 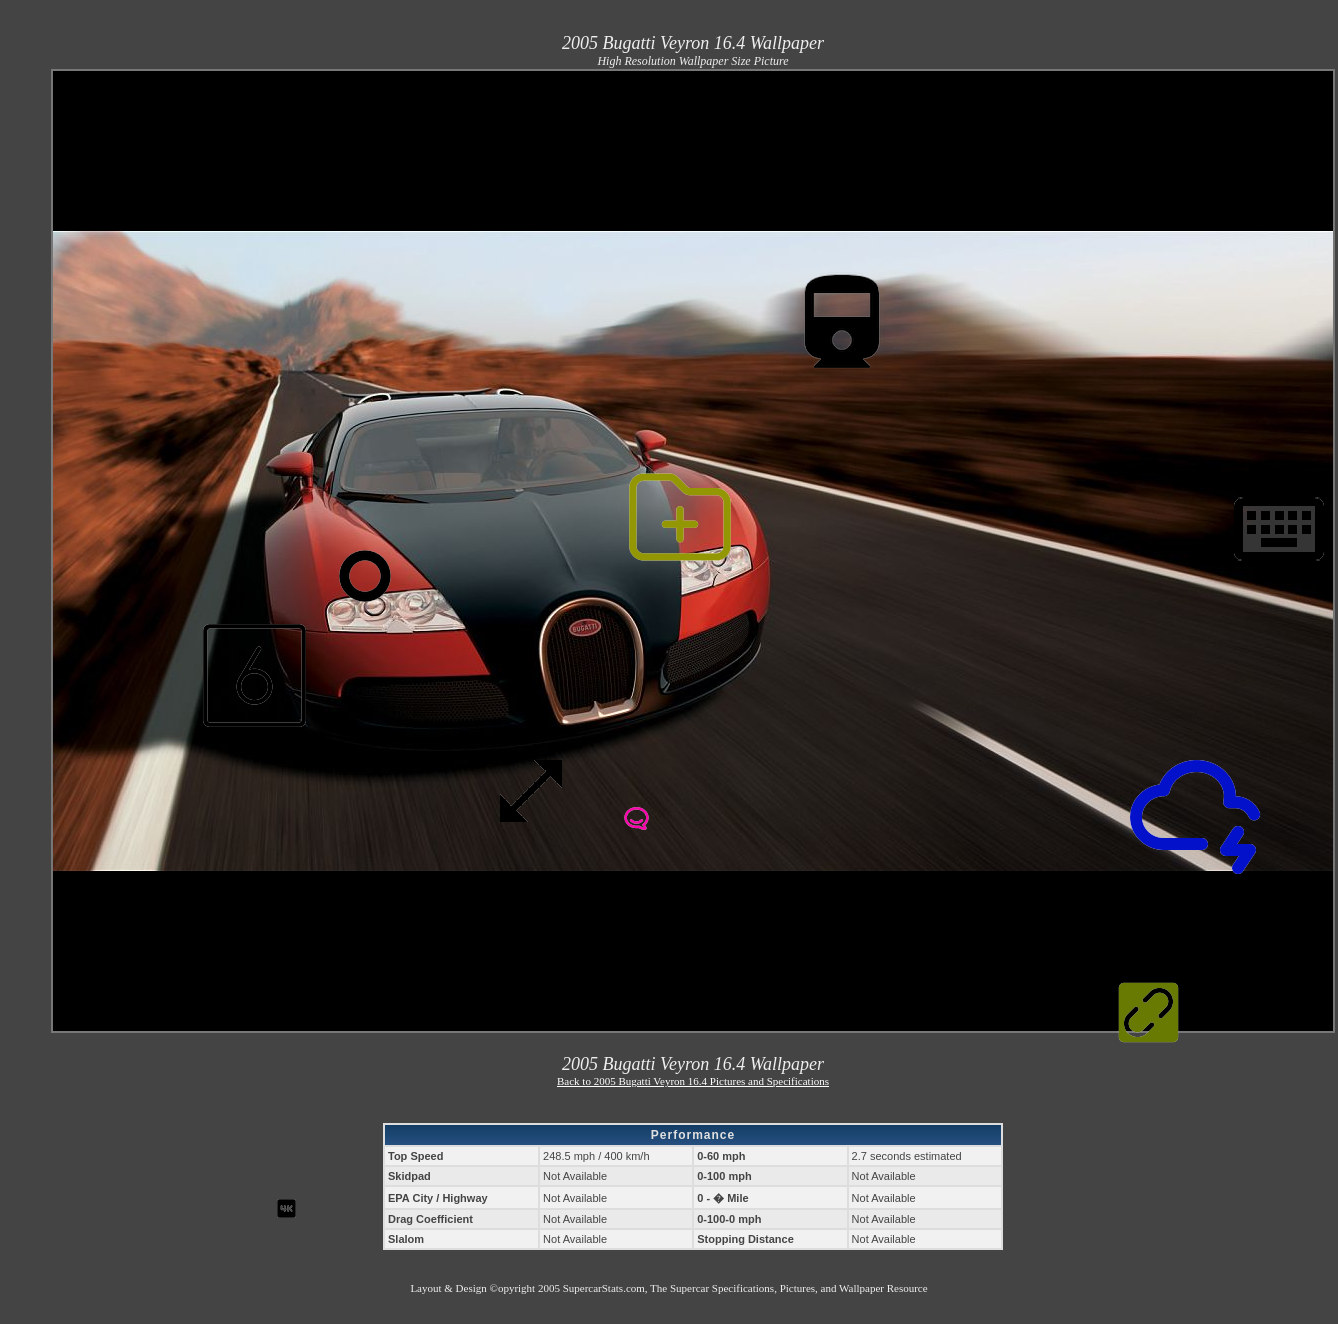 I want to click on open HipChat messaging app, so click(x=636, y=818).